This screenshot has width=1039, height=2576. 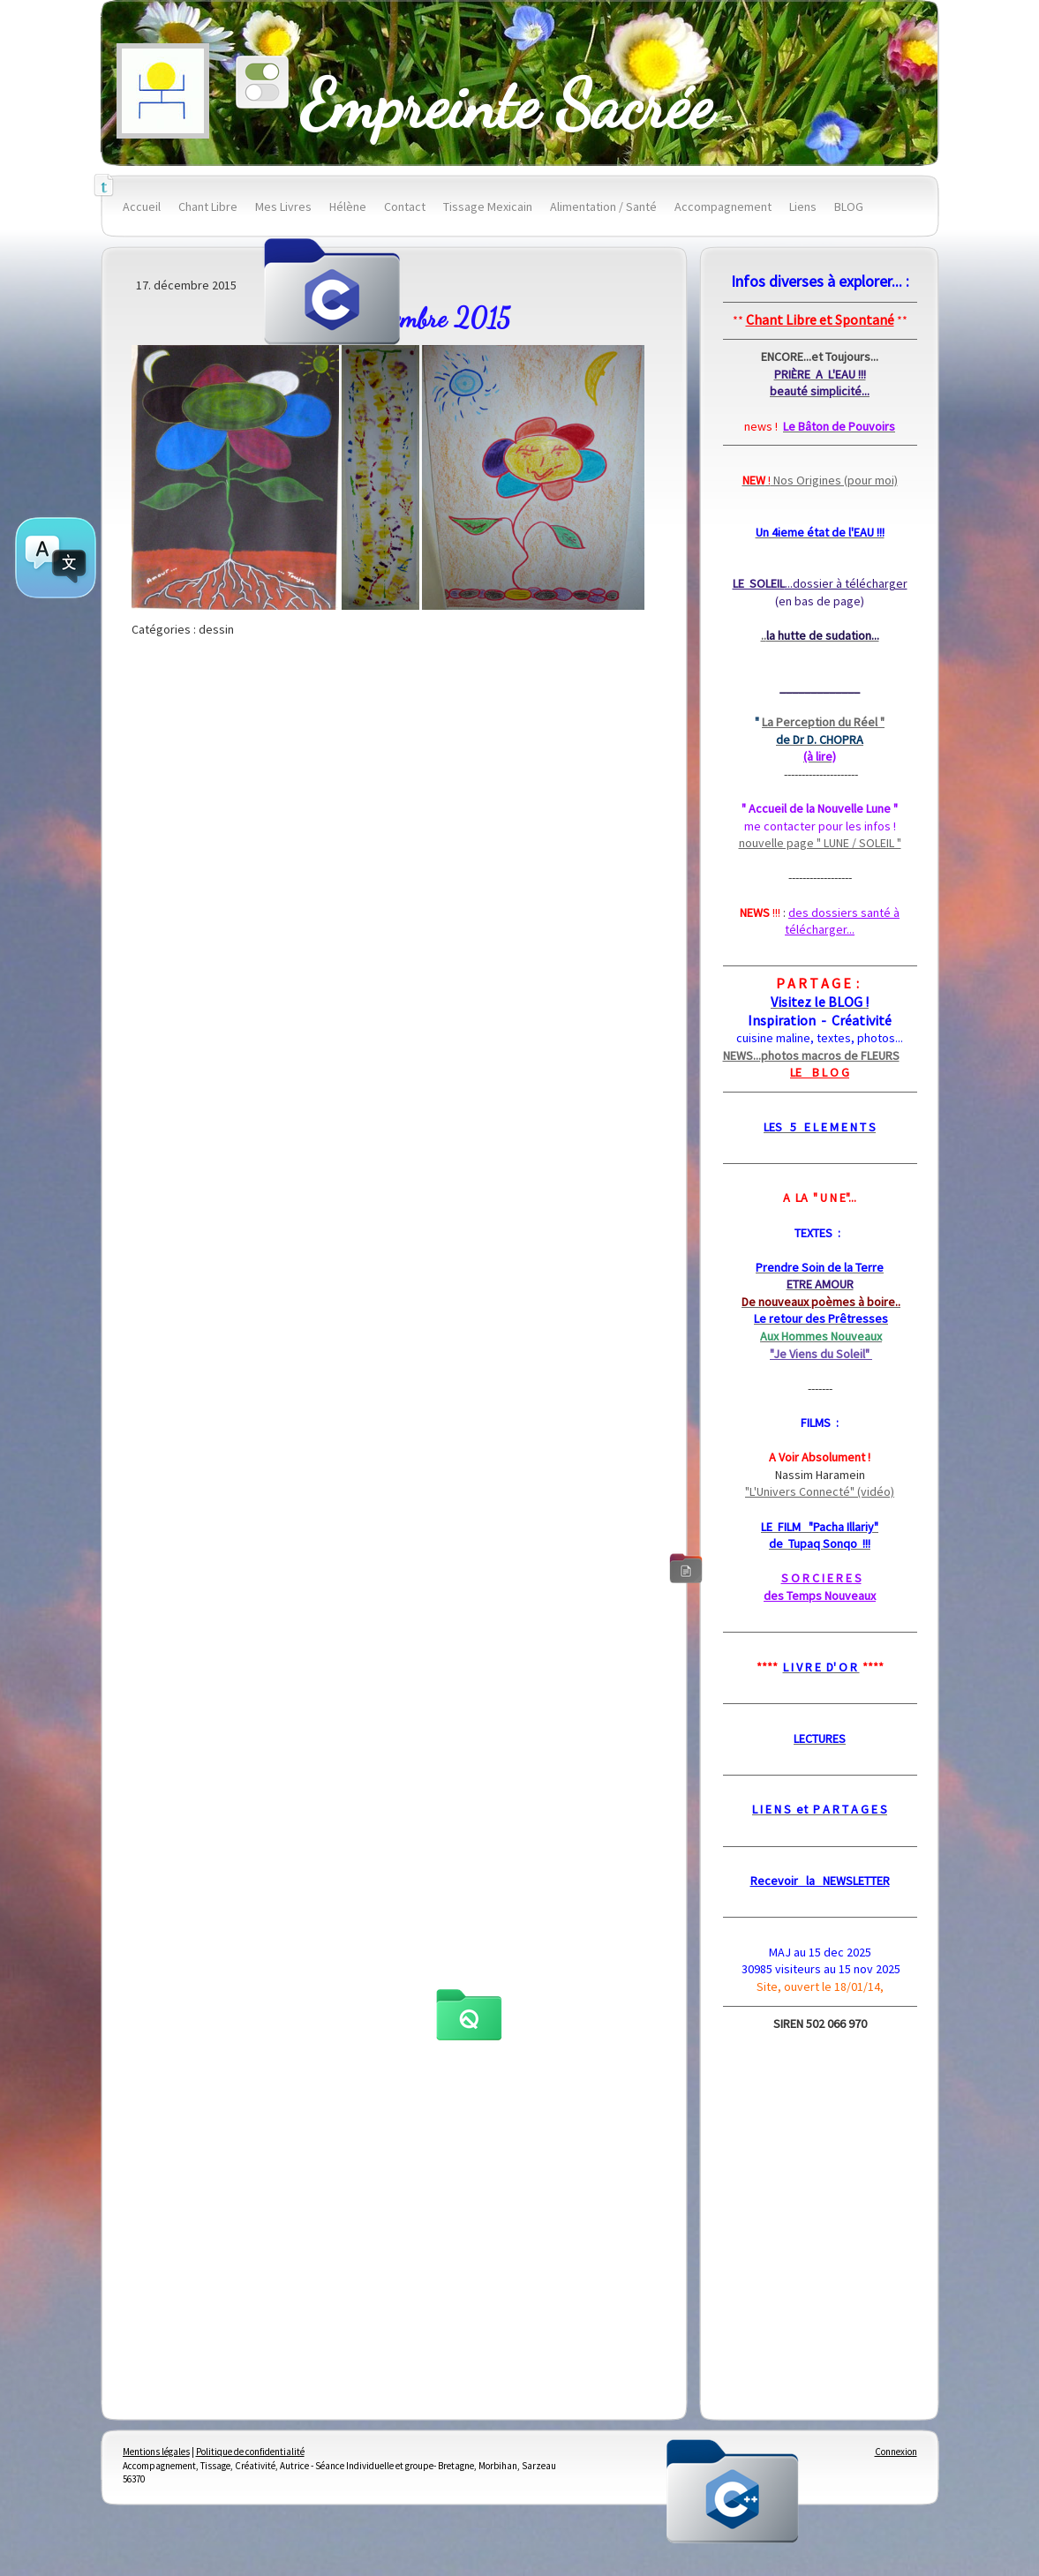 I want to click on open your documents folder, so click(x=686, y=1568).